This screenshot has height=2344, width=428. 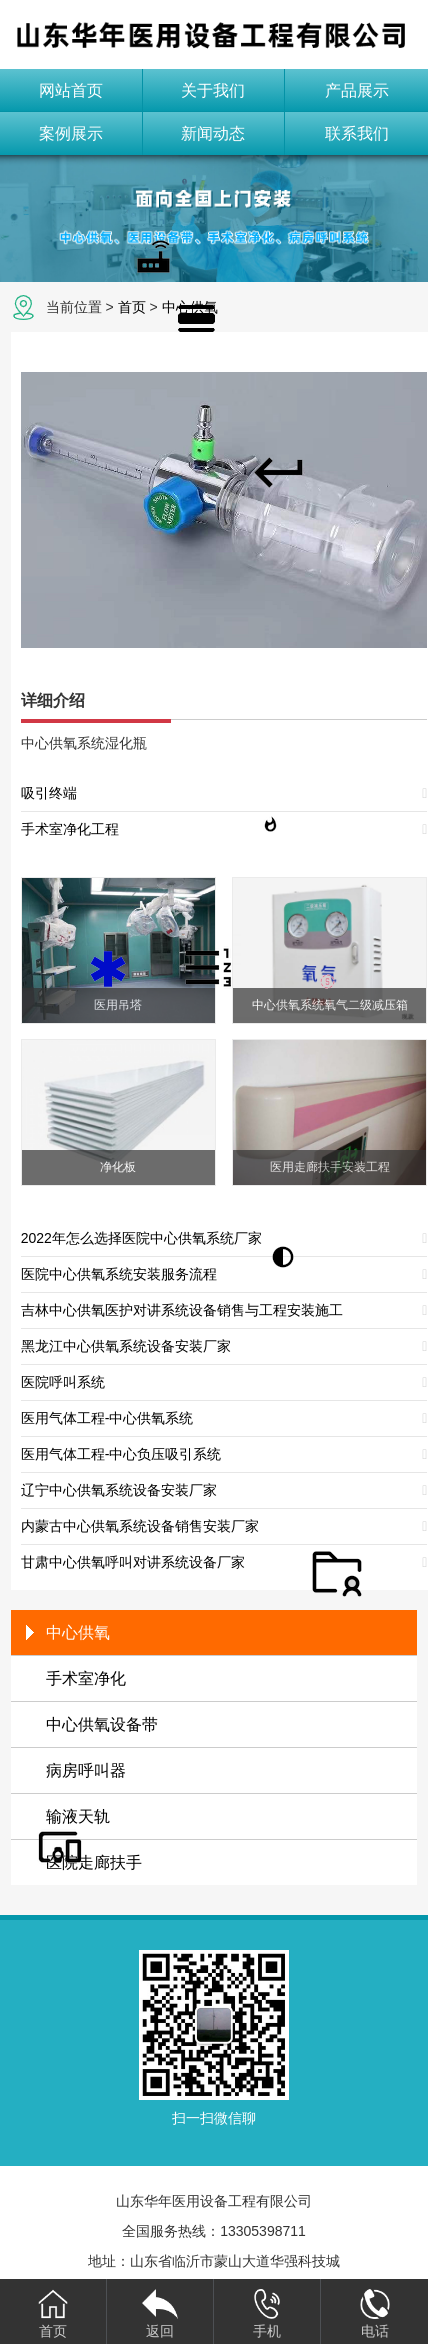 I want to click on view other connected devices, so click(x=60, y=1847).